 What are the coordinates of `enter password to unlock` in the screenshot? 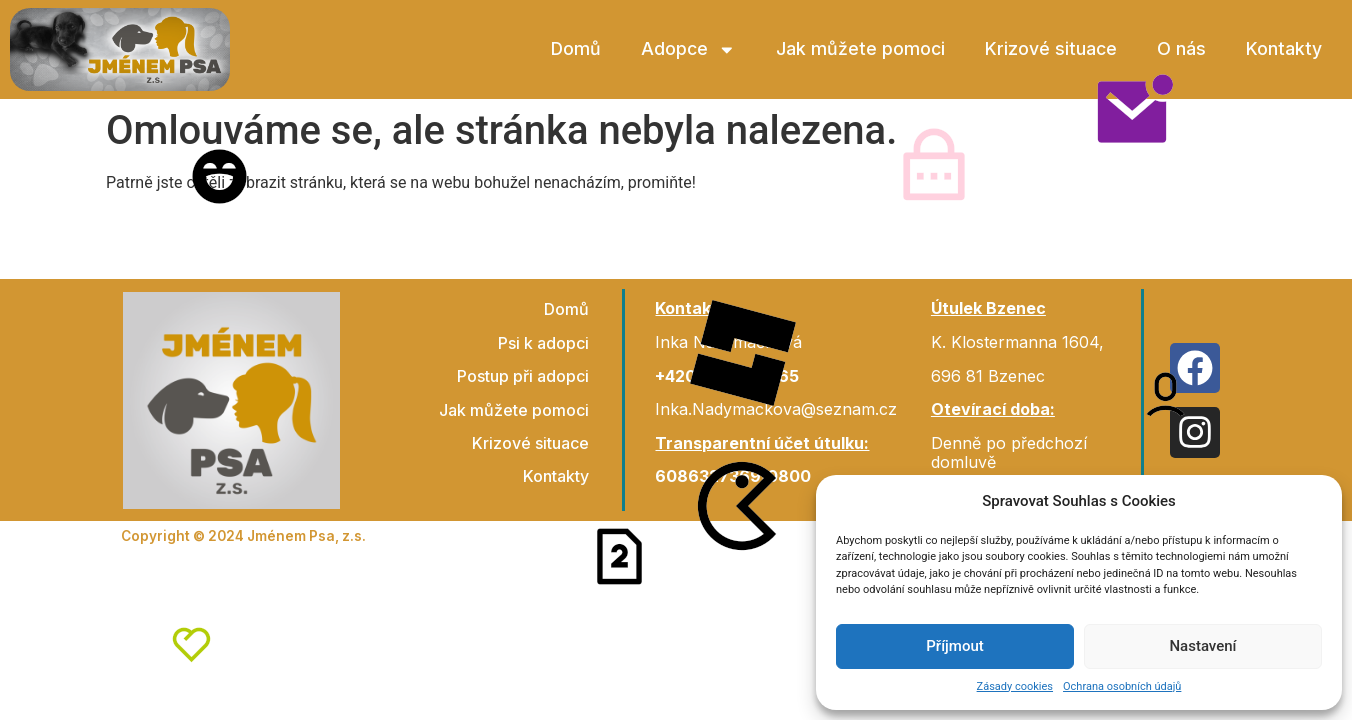 It's located at (934, 166).